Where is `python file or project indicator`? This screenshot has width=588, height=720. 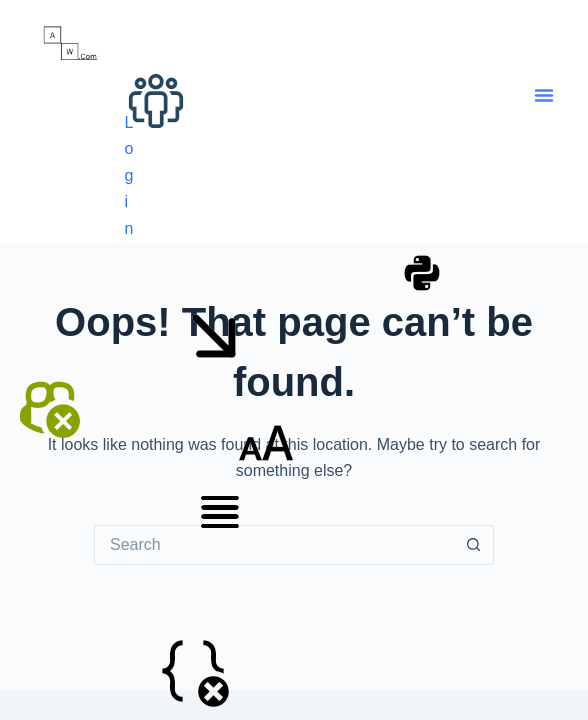 python file or project indicator is located at coordinates (422, 273).